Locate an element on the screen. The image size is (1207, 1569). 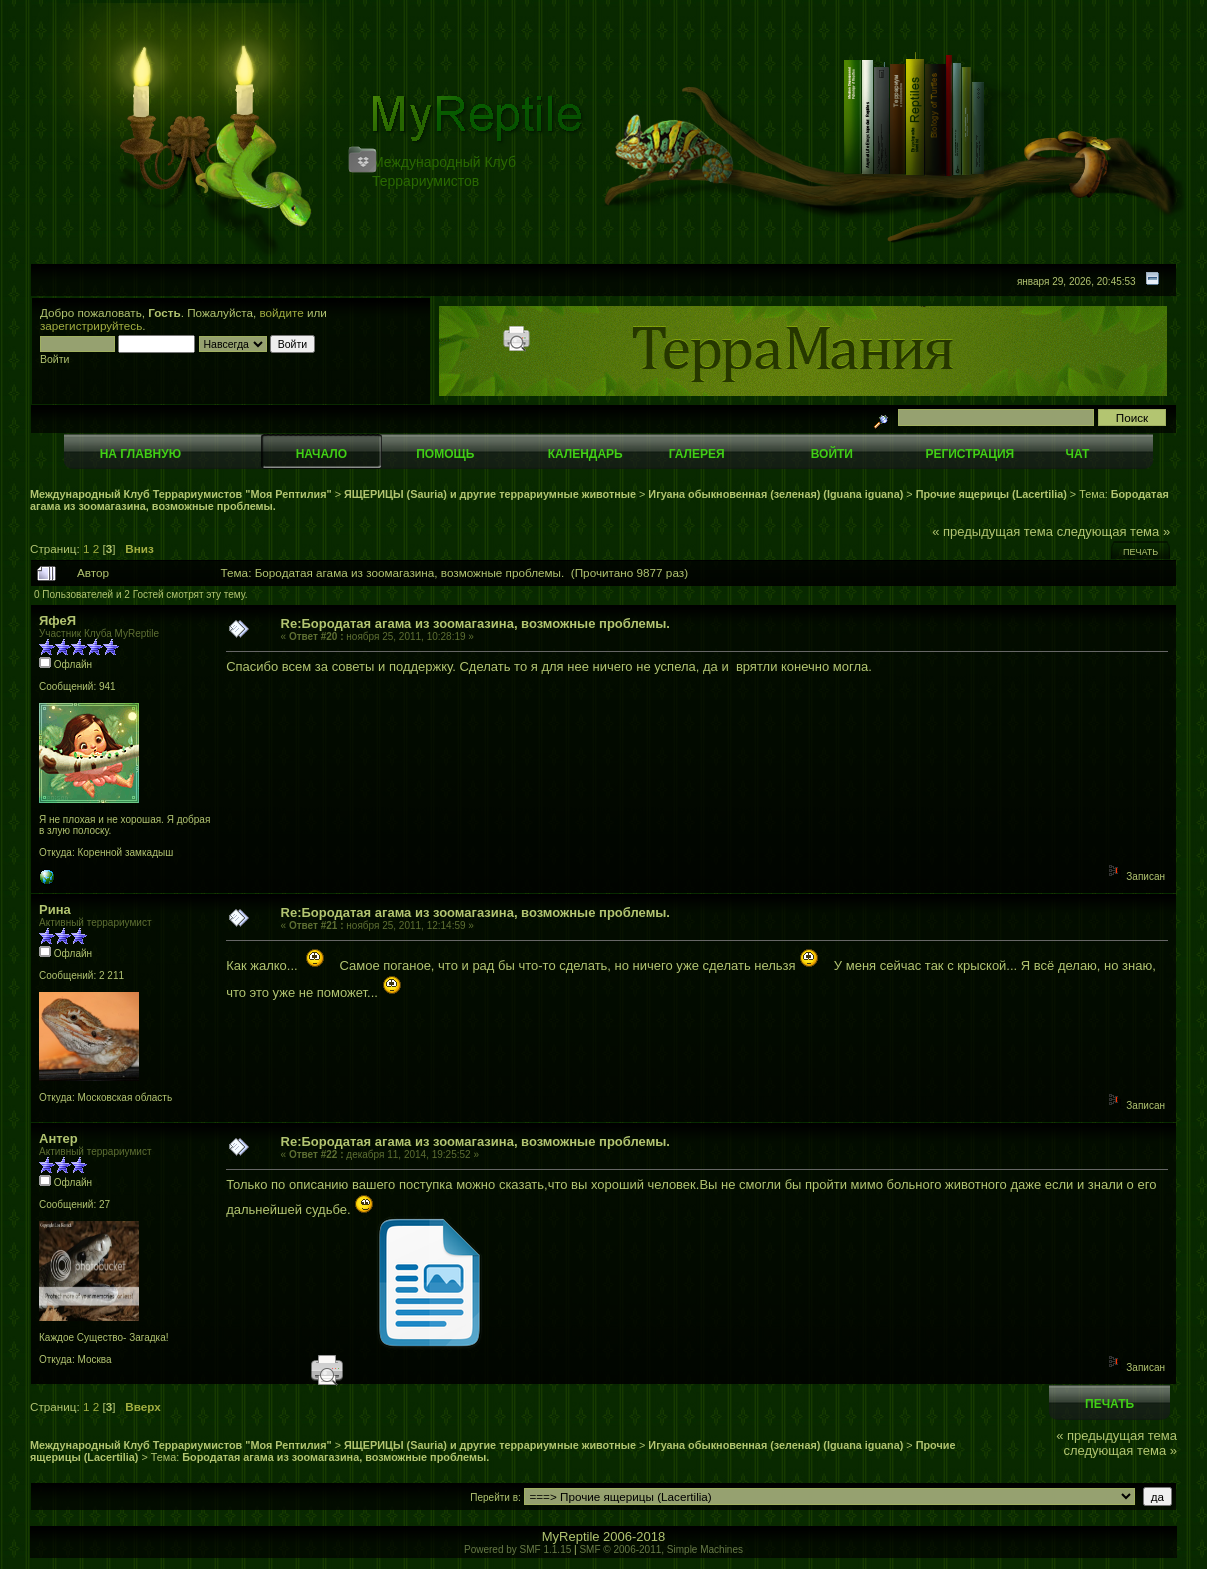
open your dropbox folder is located at coordinates (362, 159).